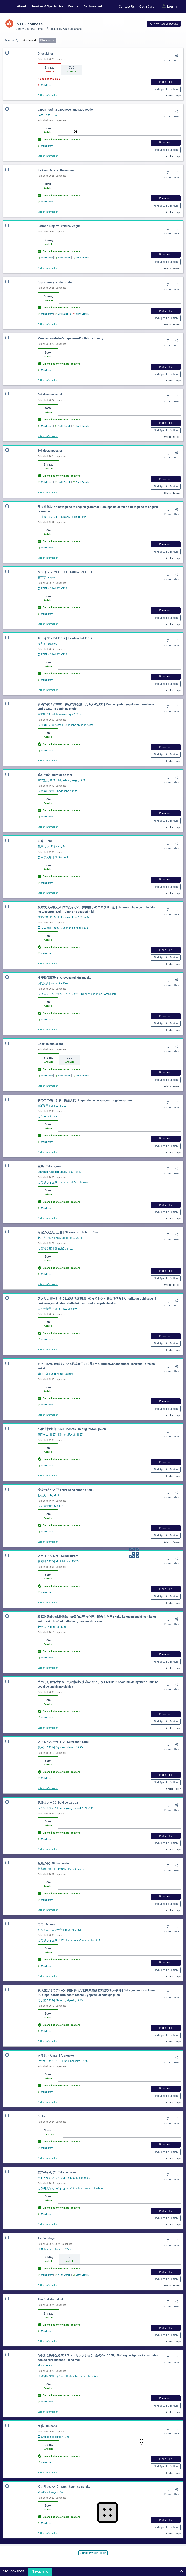 Image resolution: width=186 pixels, height=2576 pixels. I want to click on indicates the number nine in a list or sequence, so click(141, 2442).